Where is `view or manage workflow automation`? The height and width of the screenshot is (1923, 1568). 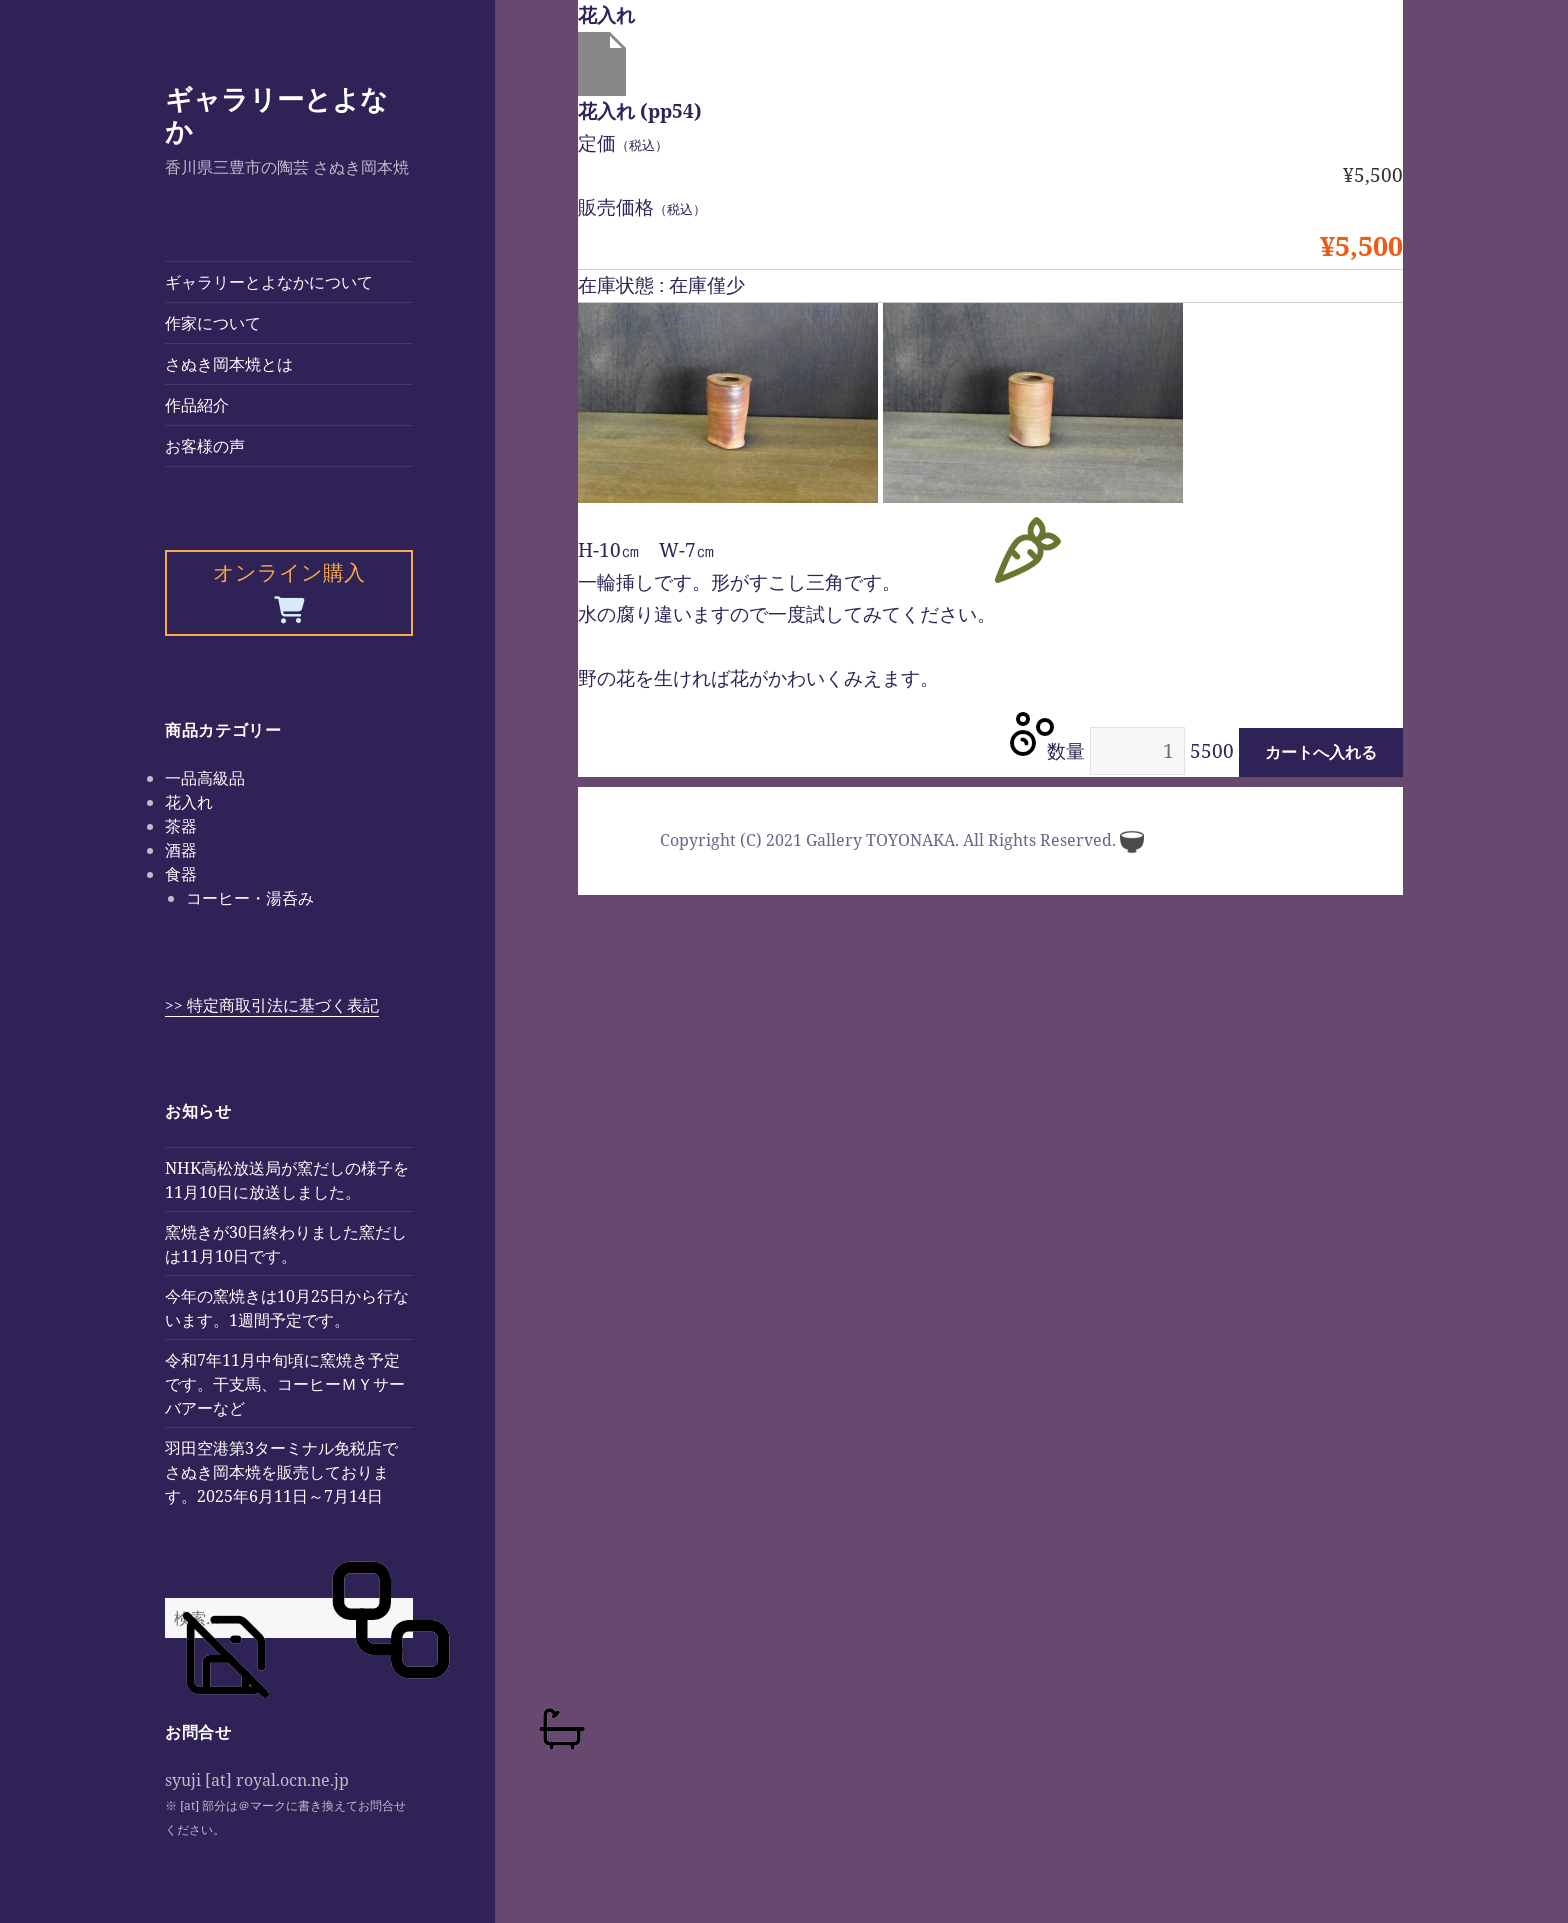
view or manage workflow automation is located at coordinates (391, 1620).